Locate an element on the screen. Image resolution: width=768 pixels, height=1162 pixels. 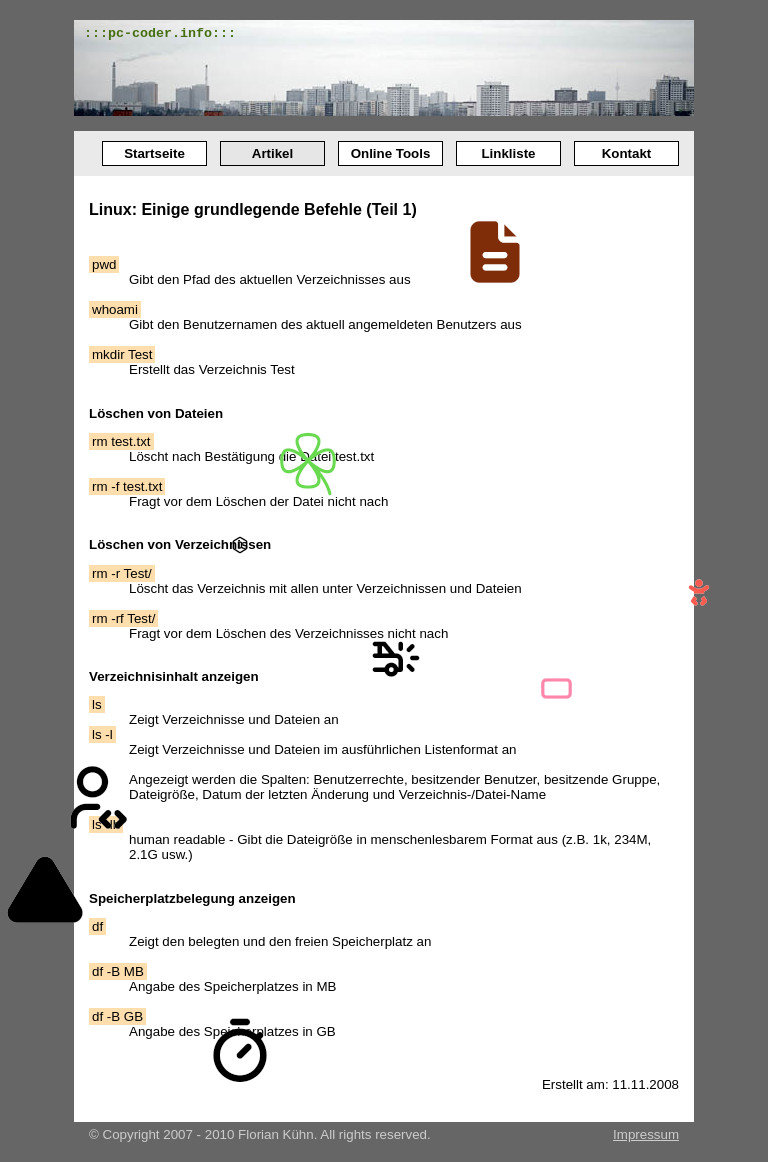
start or stop a timer is located at coordinates (240, 1052).